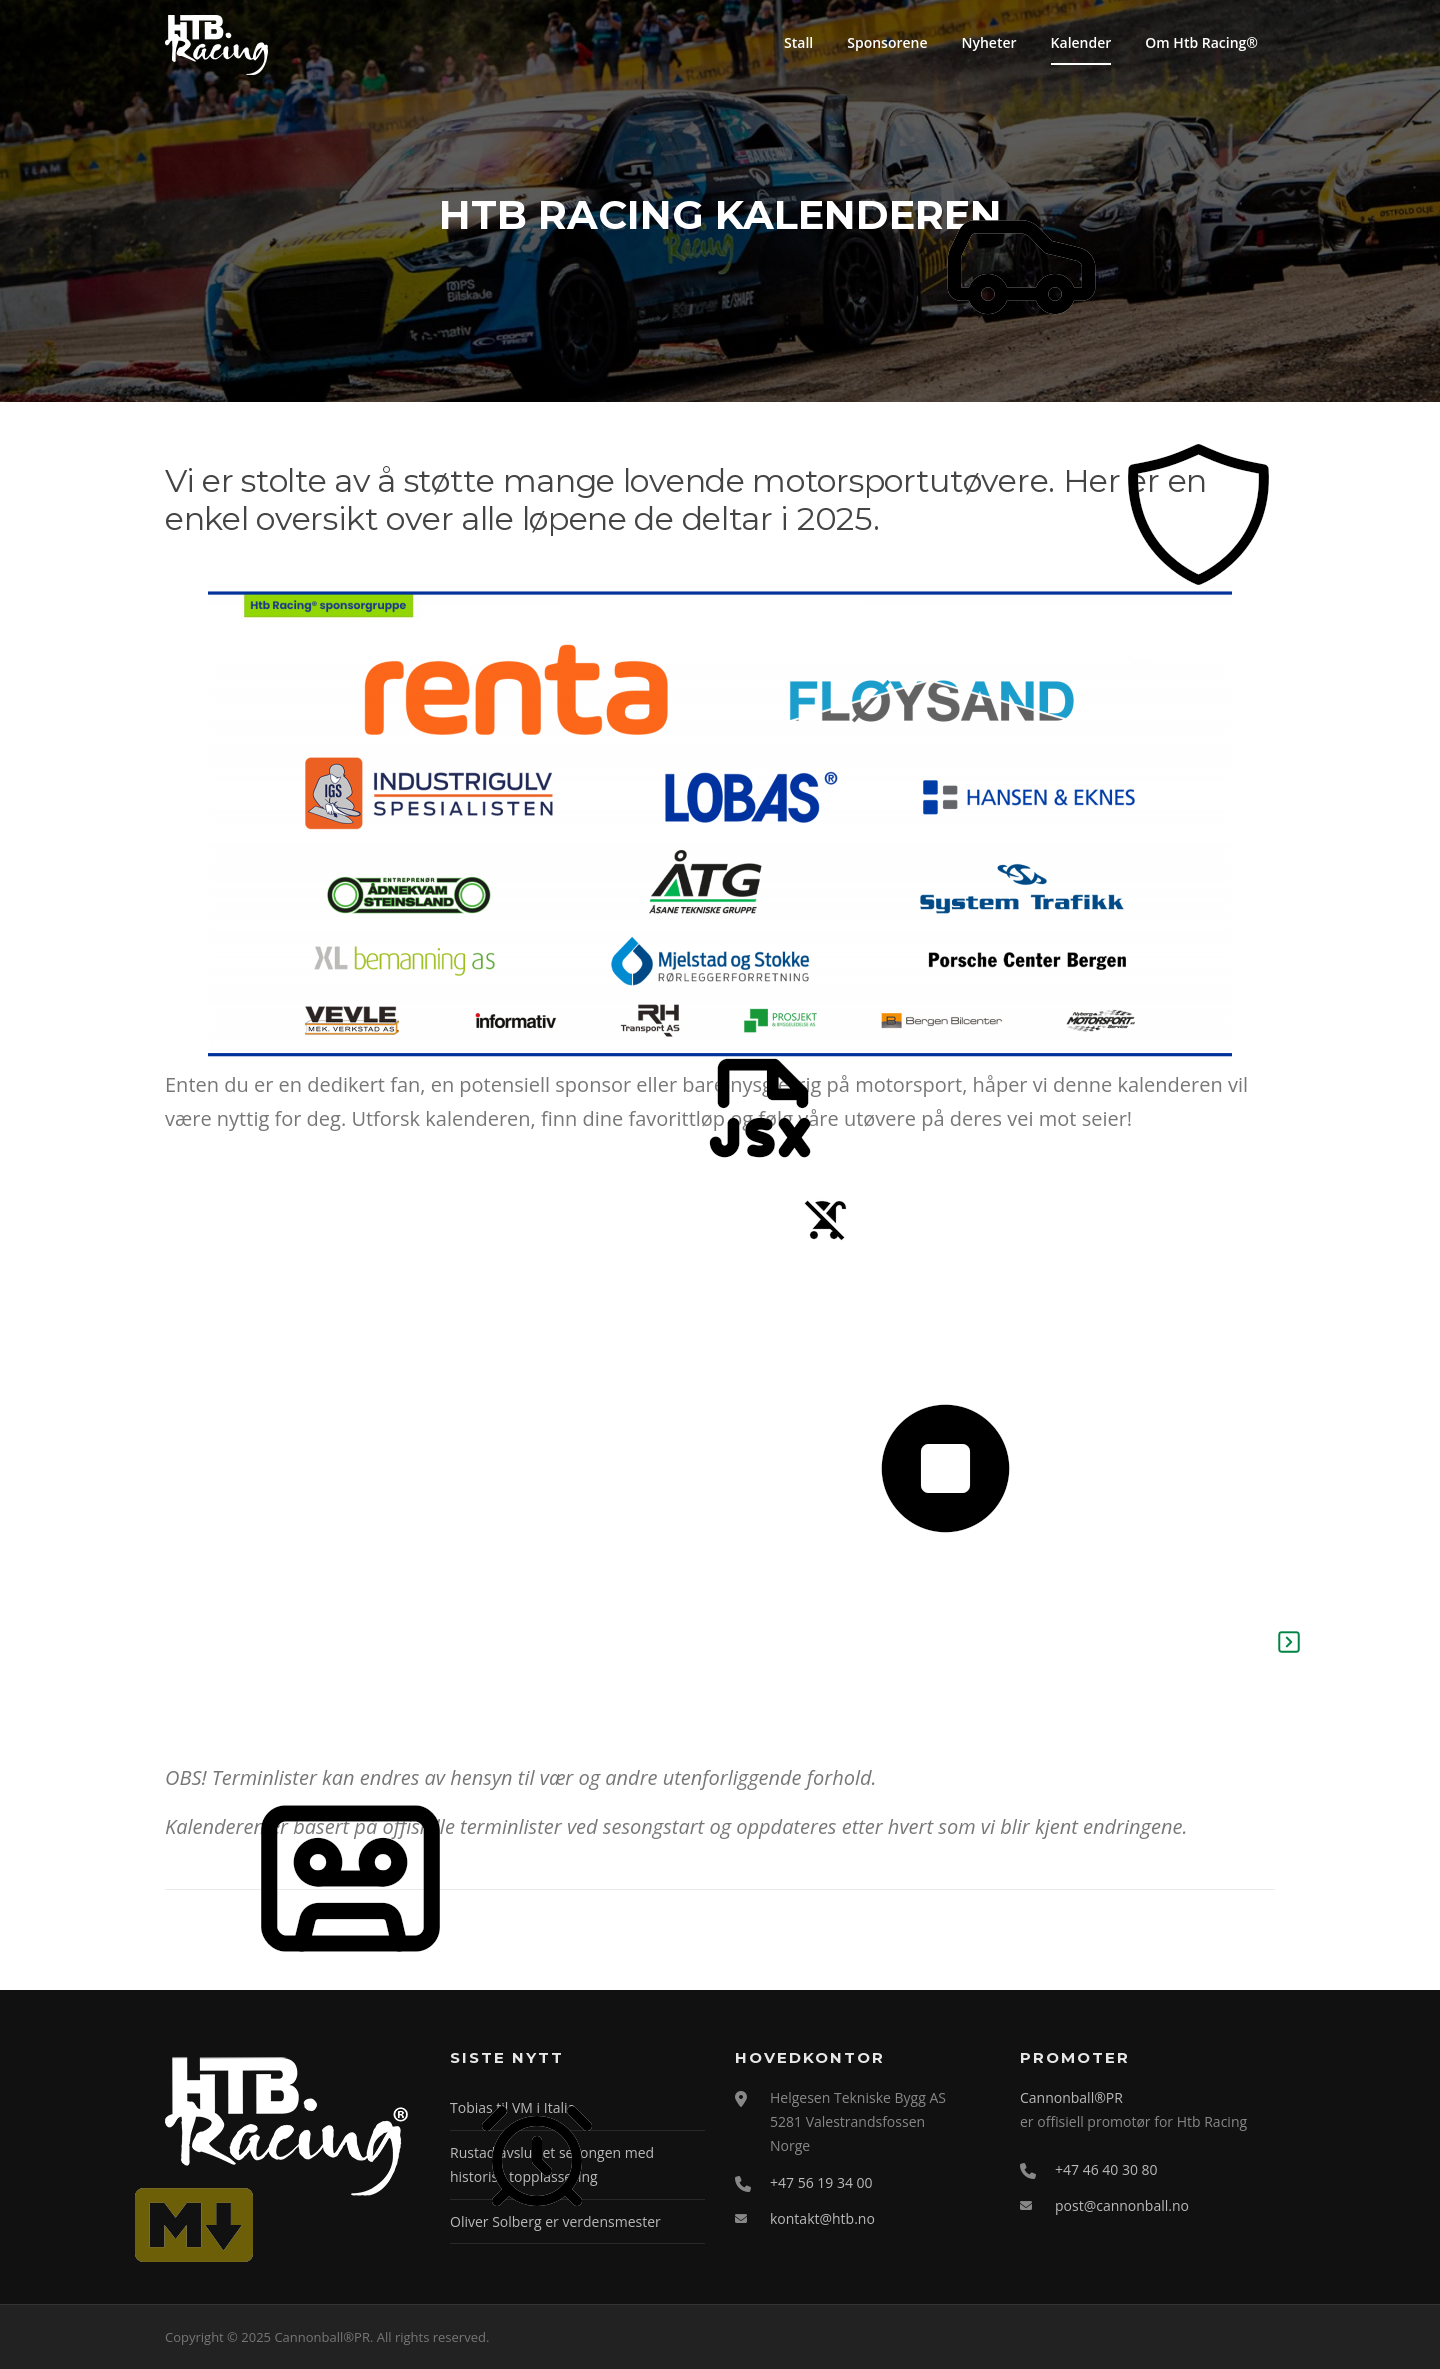 This screenshot has height=2369, width=1440. Describe the element at coordinates (763, 1112) in the screenshot. I see `jsx file type indicator` at that location.